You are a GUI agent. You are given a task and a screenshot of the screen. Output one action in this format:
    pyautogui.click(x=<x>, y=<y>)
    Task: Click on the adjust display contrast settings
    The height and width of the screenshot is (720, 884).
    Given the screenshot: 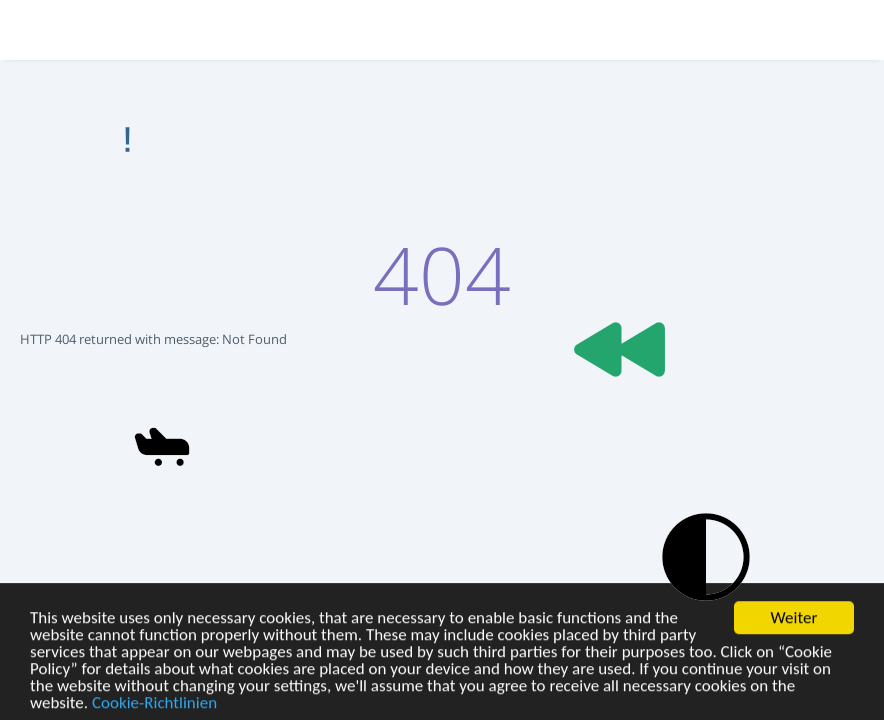 What is the action you would take?
    pyautogui.click(x=706, y=557)
    